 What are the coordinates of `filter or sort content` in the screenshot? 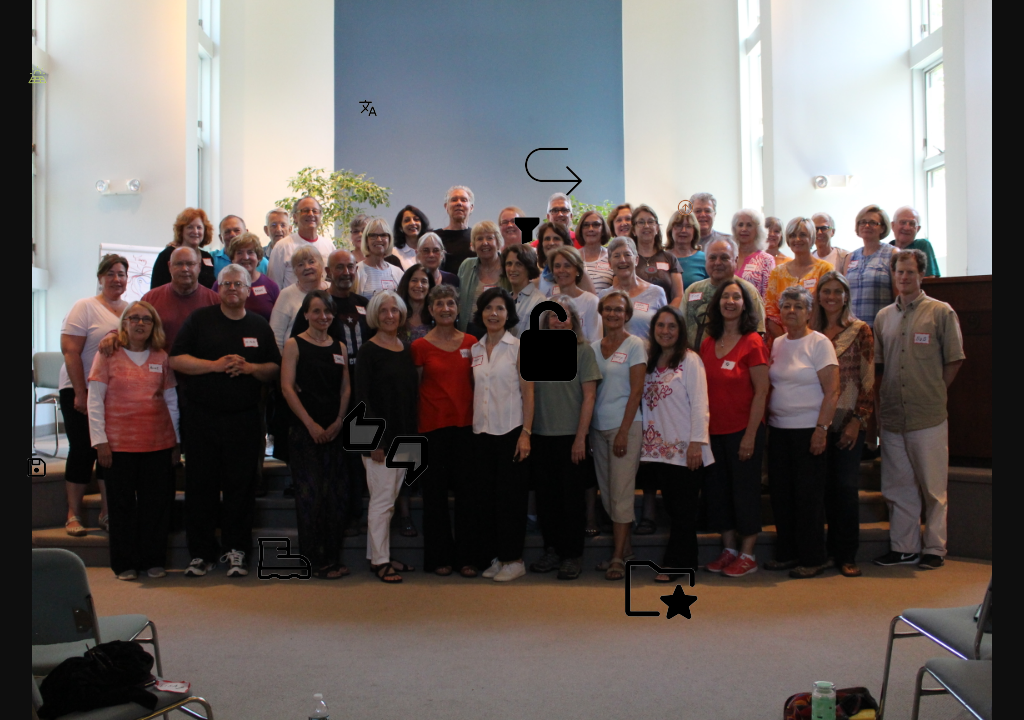 It's located at (527, 230).